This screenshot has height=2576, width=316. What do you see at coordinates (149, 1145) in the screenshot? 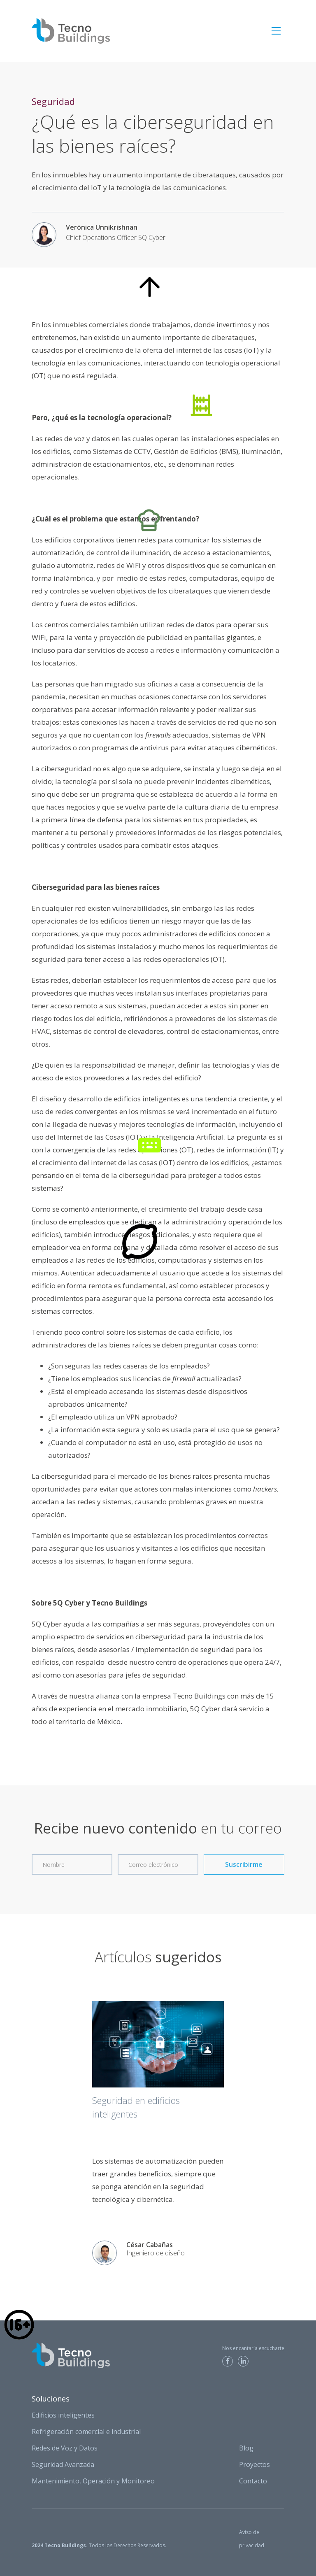
I see `open the on-screen keyboard` at bounding box center [149, 1145].